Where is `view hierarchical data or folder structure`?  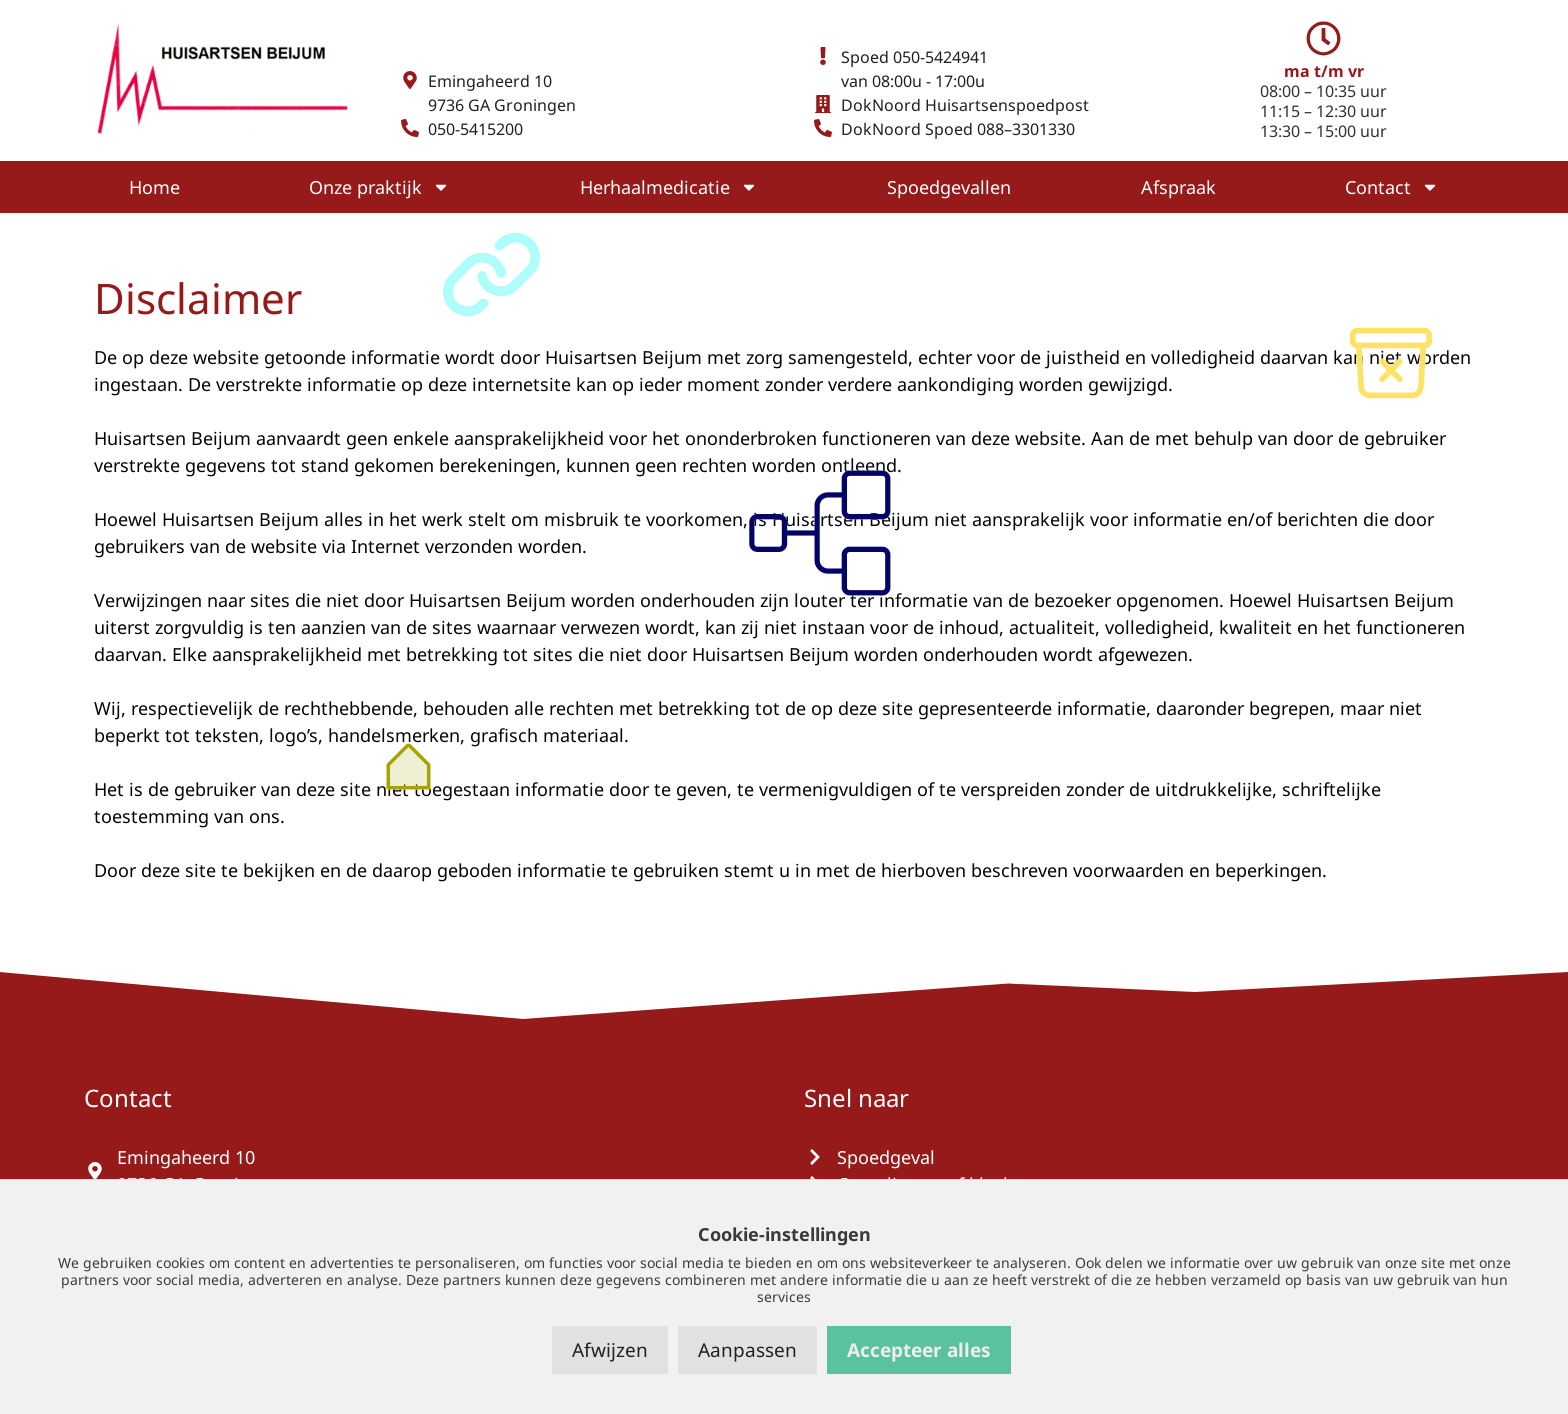
view hierarchical data or folder structure is located at coordinates (828, 533).